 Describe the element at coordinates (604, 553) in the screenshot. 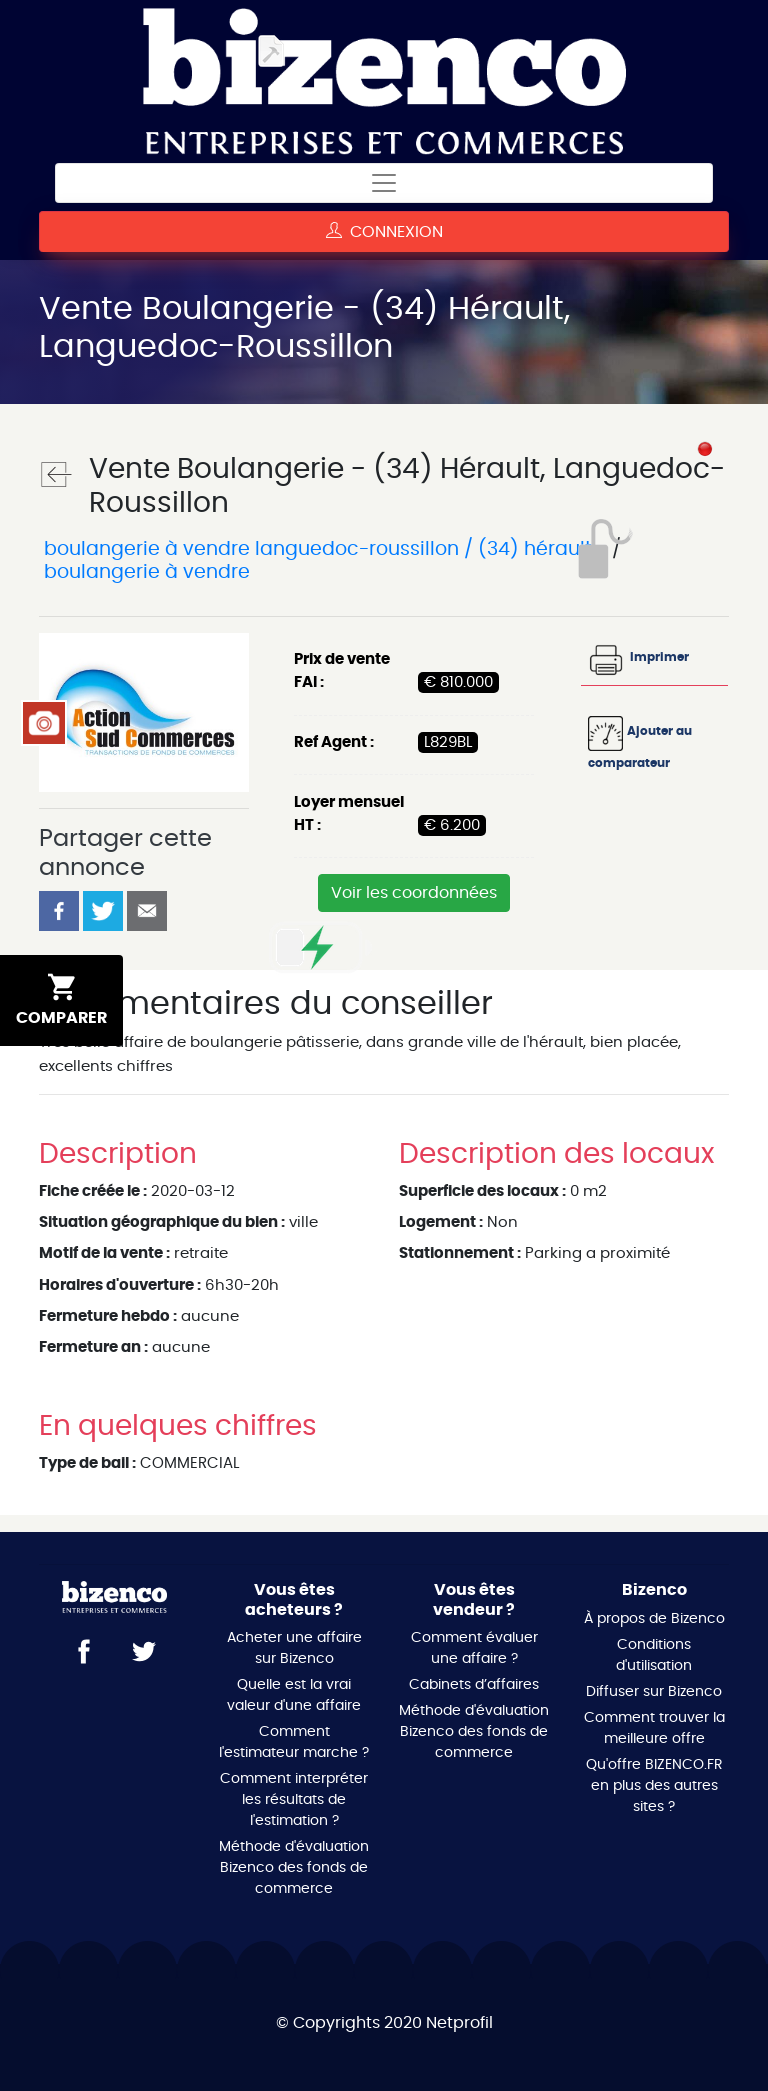

I see `colorhug colorimeter device indicator` at that location.